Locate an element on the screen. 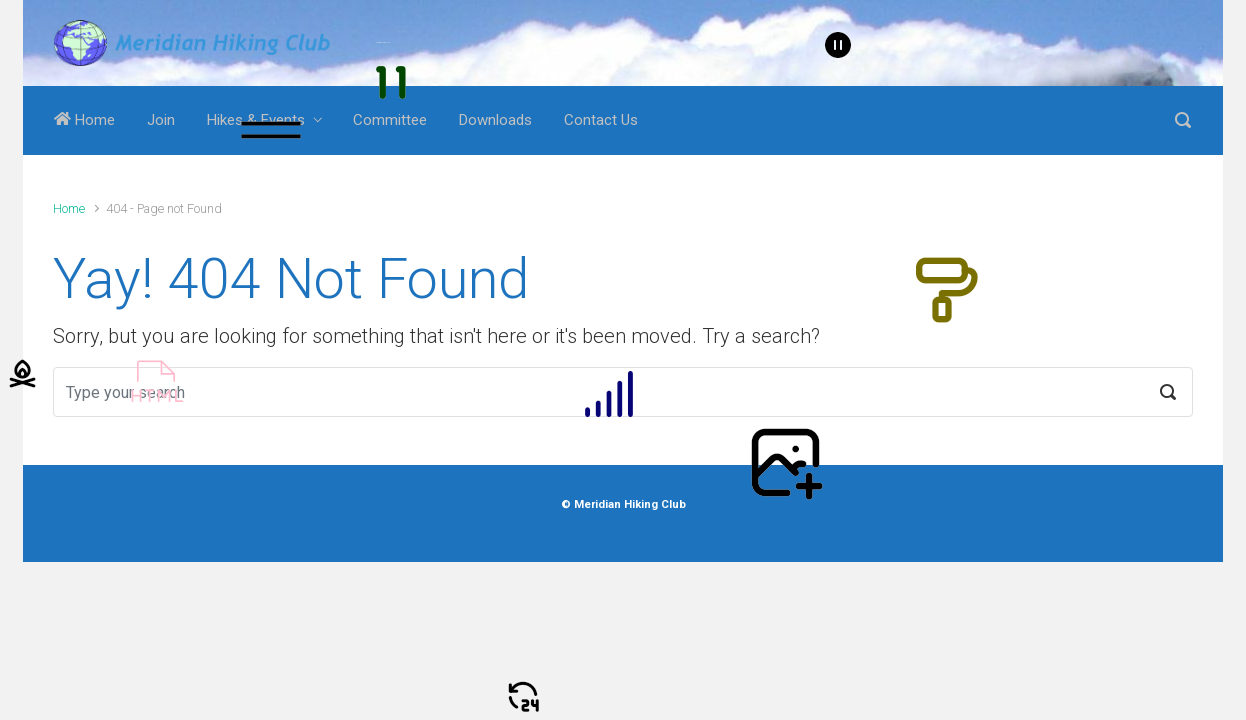 This screenshot has height=720, width=1246. access painting or drawing tools is located at coordinates (942, 290).